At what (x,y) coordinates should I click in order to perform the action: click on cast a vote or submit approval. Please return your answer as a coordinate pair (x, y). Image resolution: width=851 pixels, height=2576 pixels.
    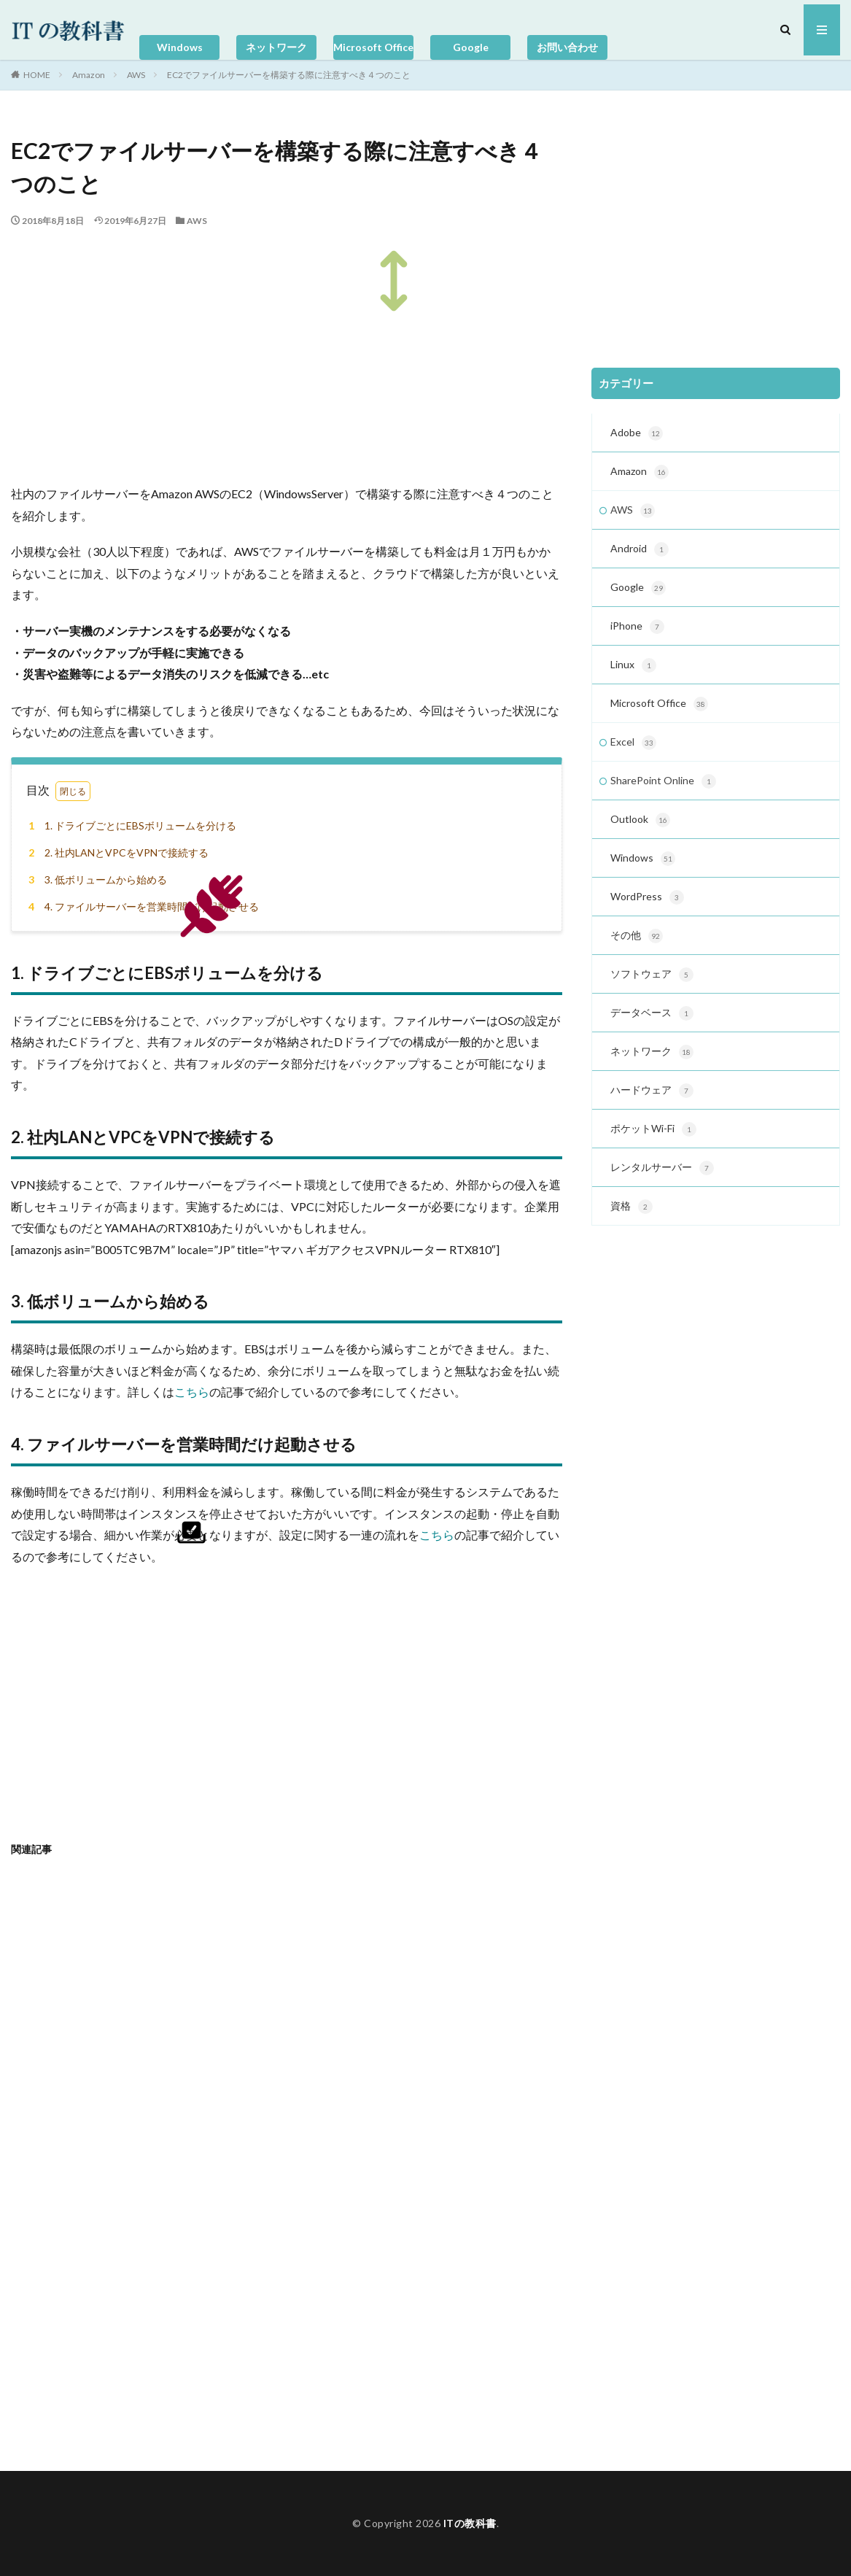
    Looking at the image, I should click on (191, 1532).